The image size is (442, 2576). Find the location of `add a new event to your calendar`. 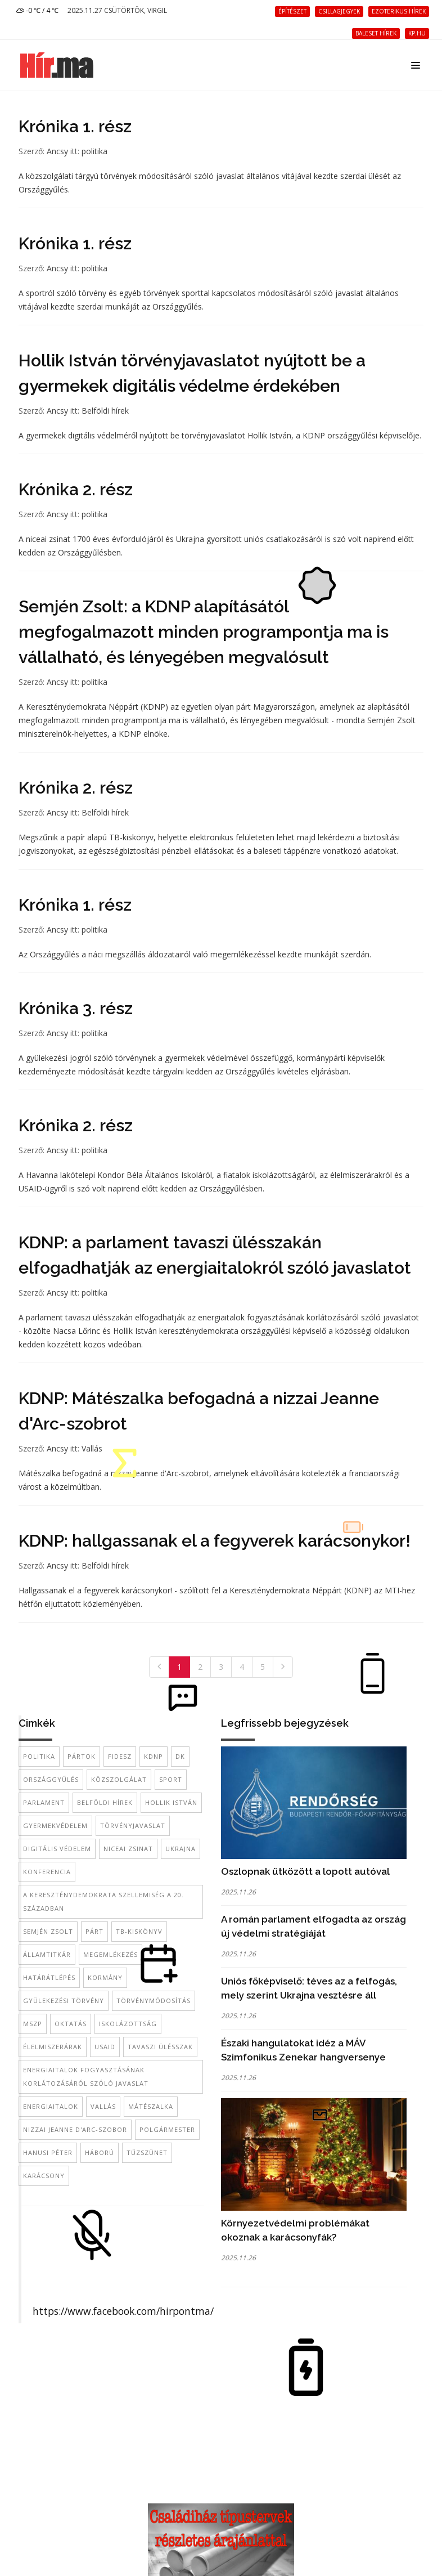

add a new event to your calendar is located at coordinates (158, 1963).